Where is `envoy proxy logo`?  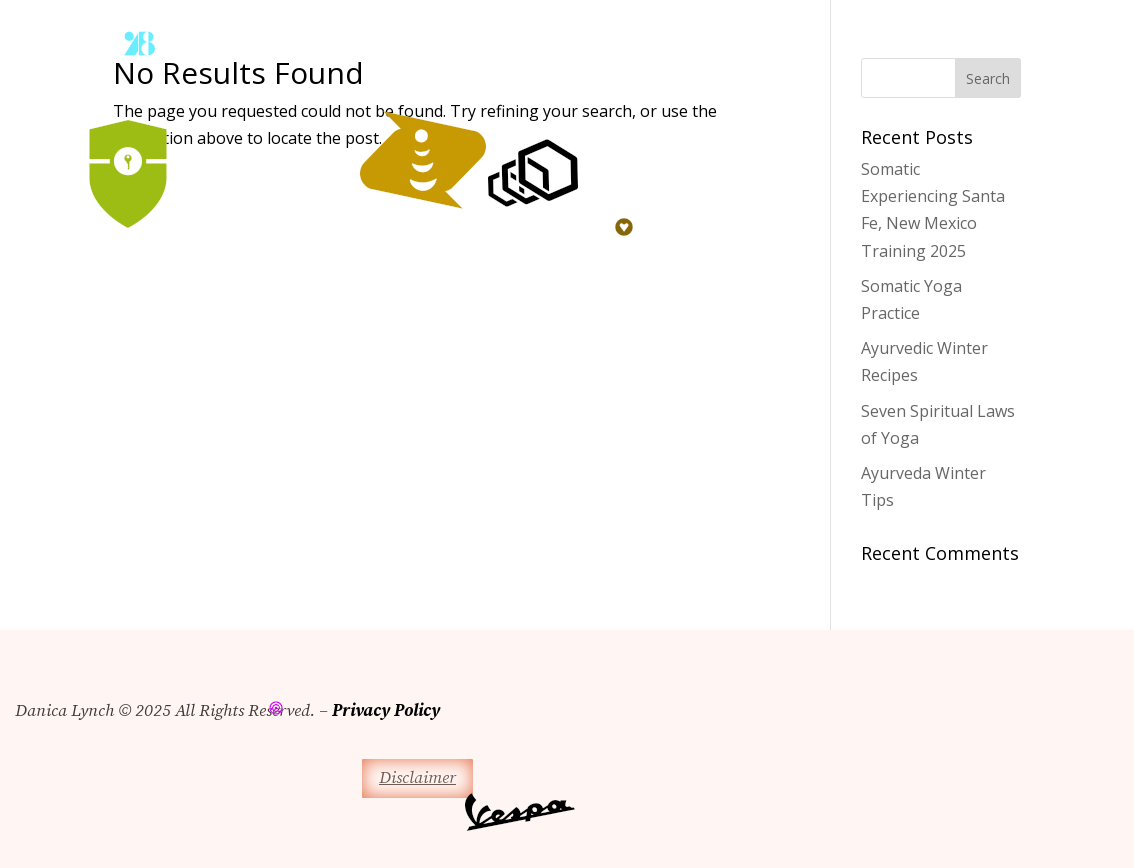 envoy proxy logo is located at coordinates (533, 173).